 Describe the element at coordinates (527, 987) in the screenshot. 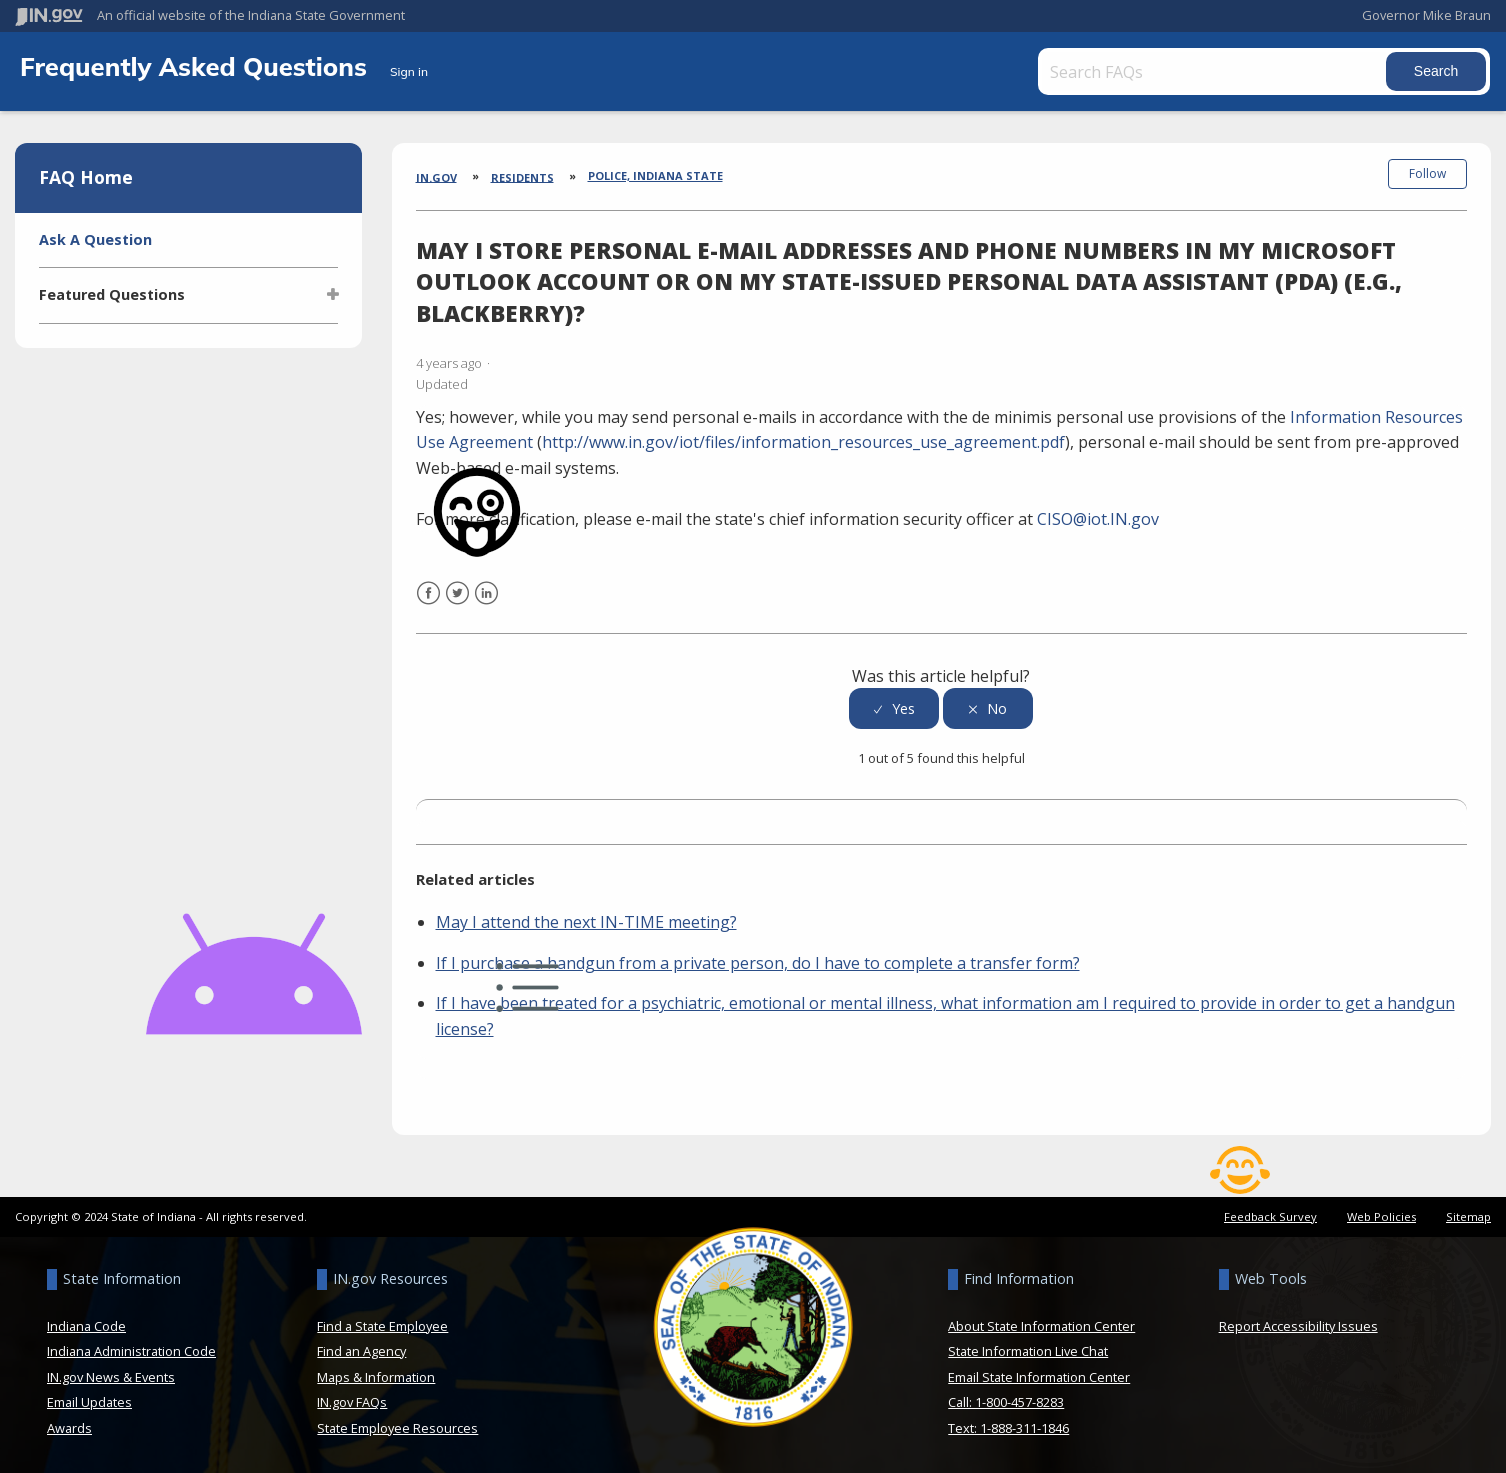

I see `view items in a bulleted list format` at that location.